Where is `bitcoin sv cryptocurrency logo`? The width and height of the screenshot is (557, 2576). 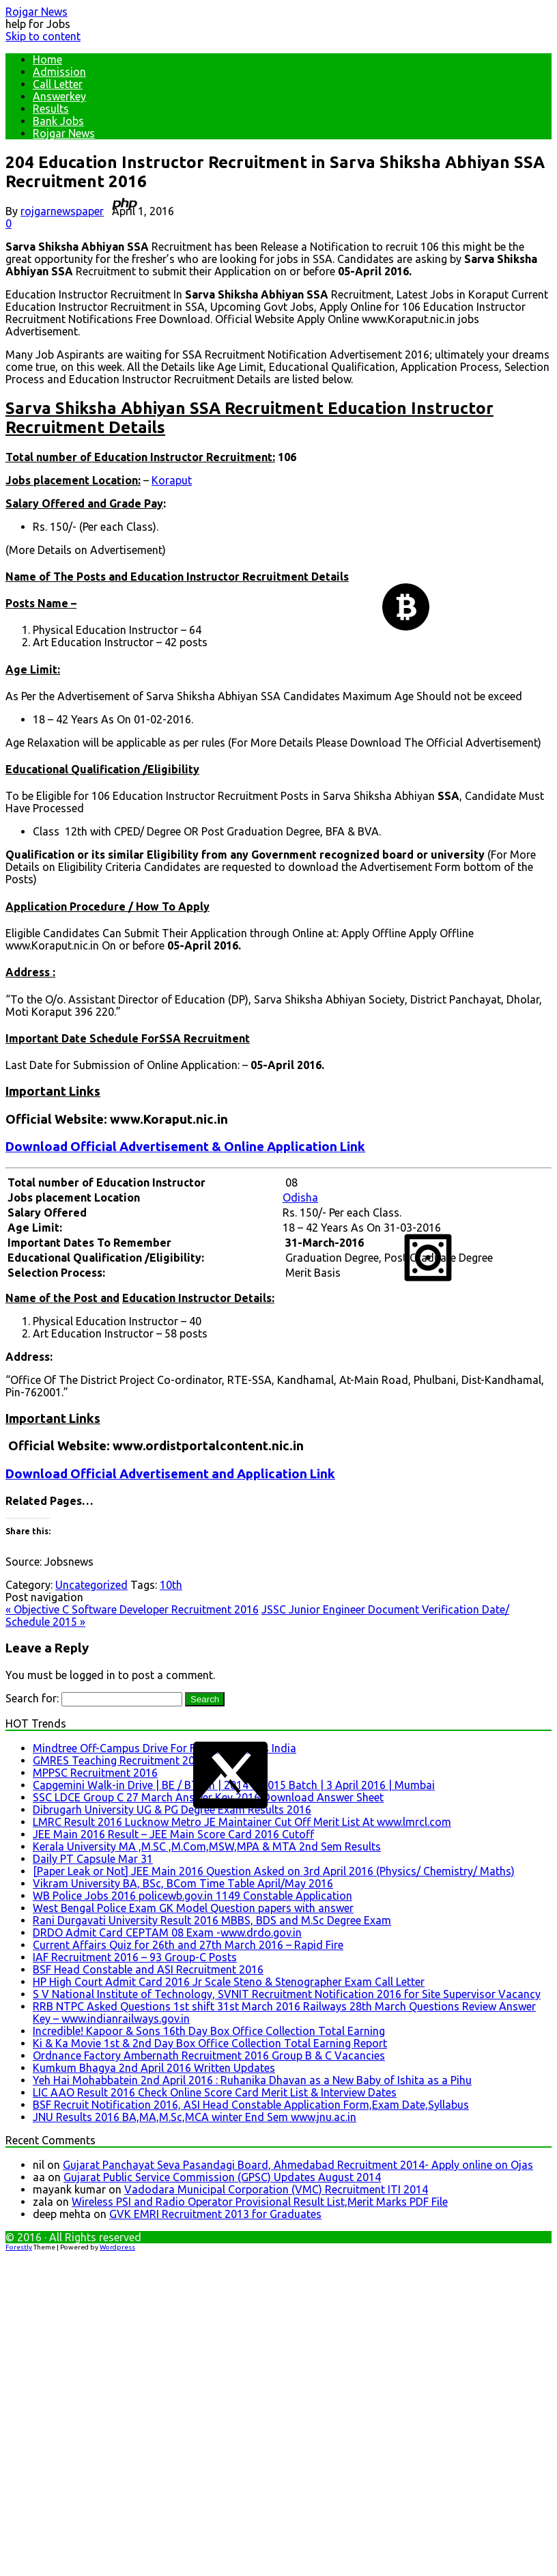 bitcoin sv cryptocurrency logo is located at coordinates (405, 607).